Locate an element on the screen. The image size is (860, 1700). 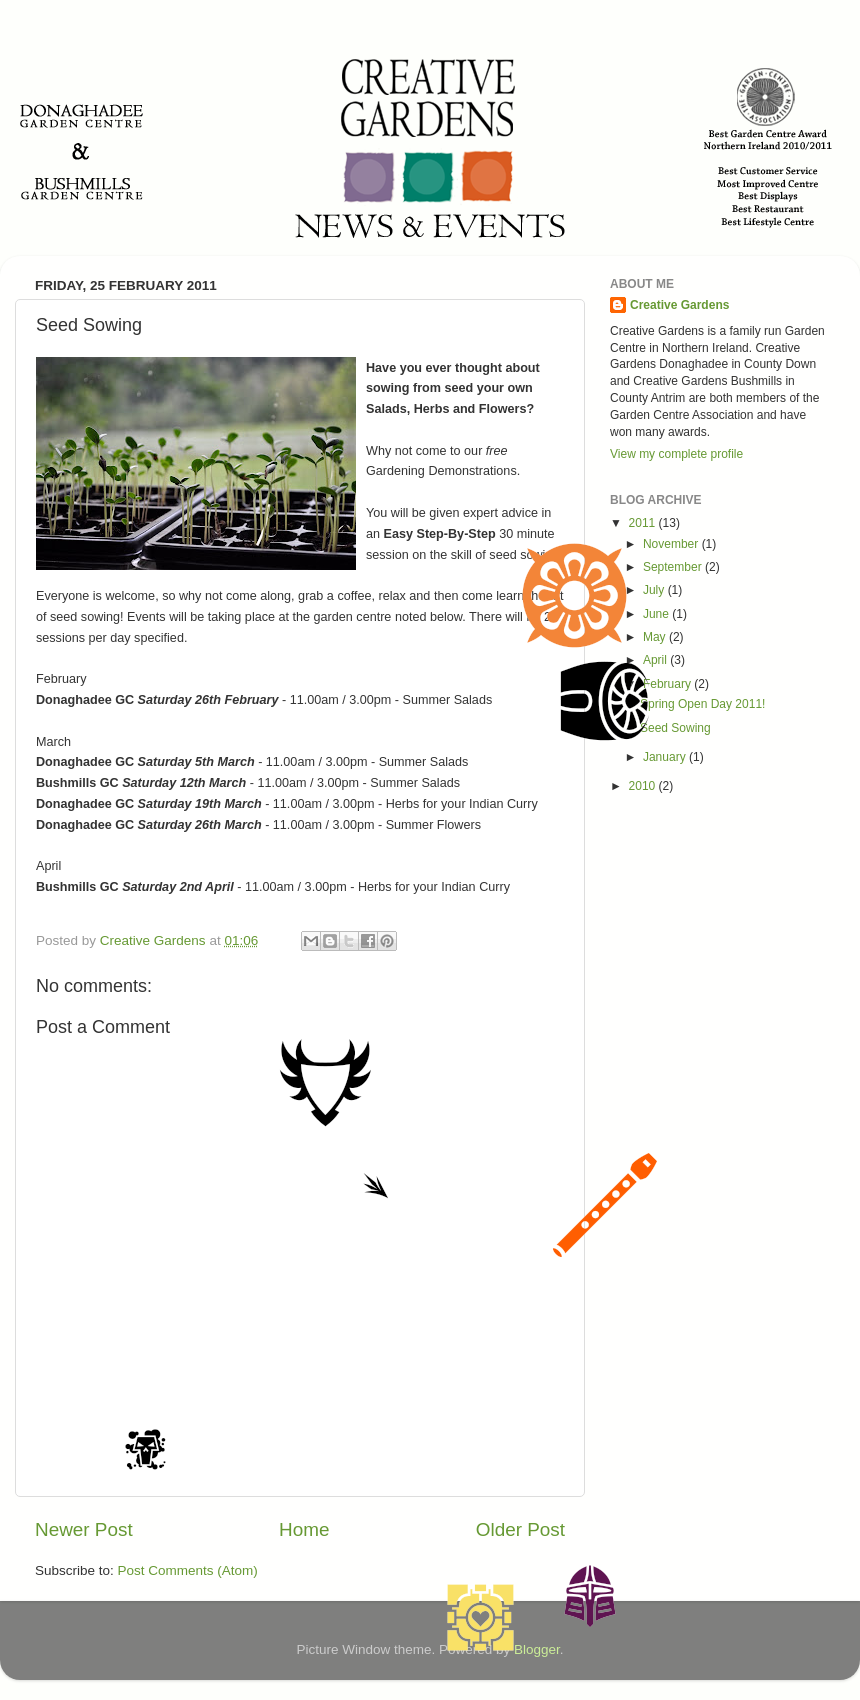
select knight or warrior class is located at coordinates (590, 1595).